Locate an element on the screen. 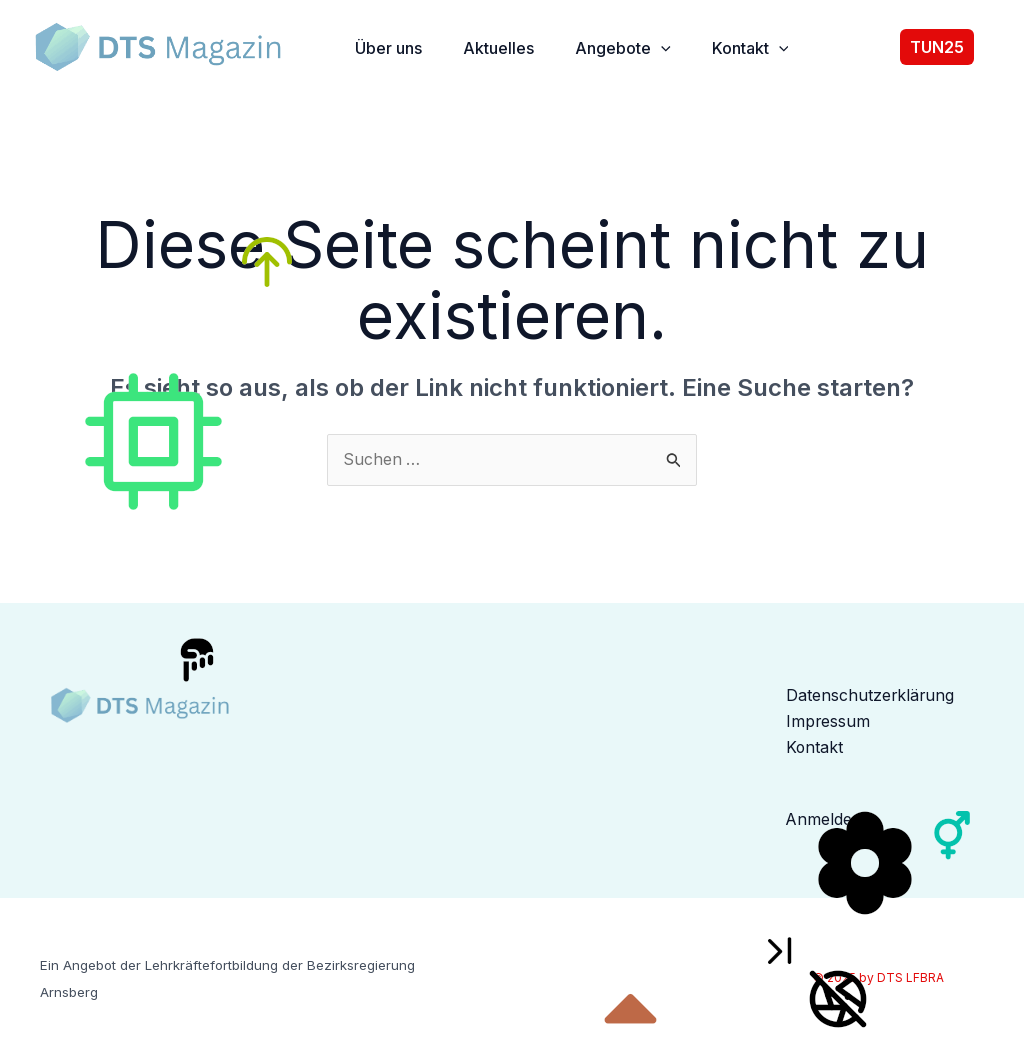 The height and width of the screenshot is (1064, 1024). access garden or plant-related features is located at coordinates (865, 863).